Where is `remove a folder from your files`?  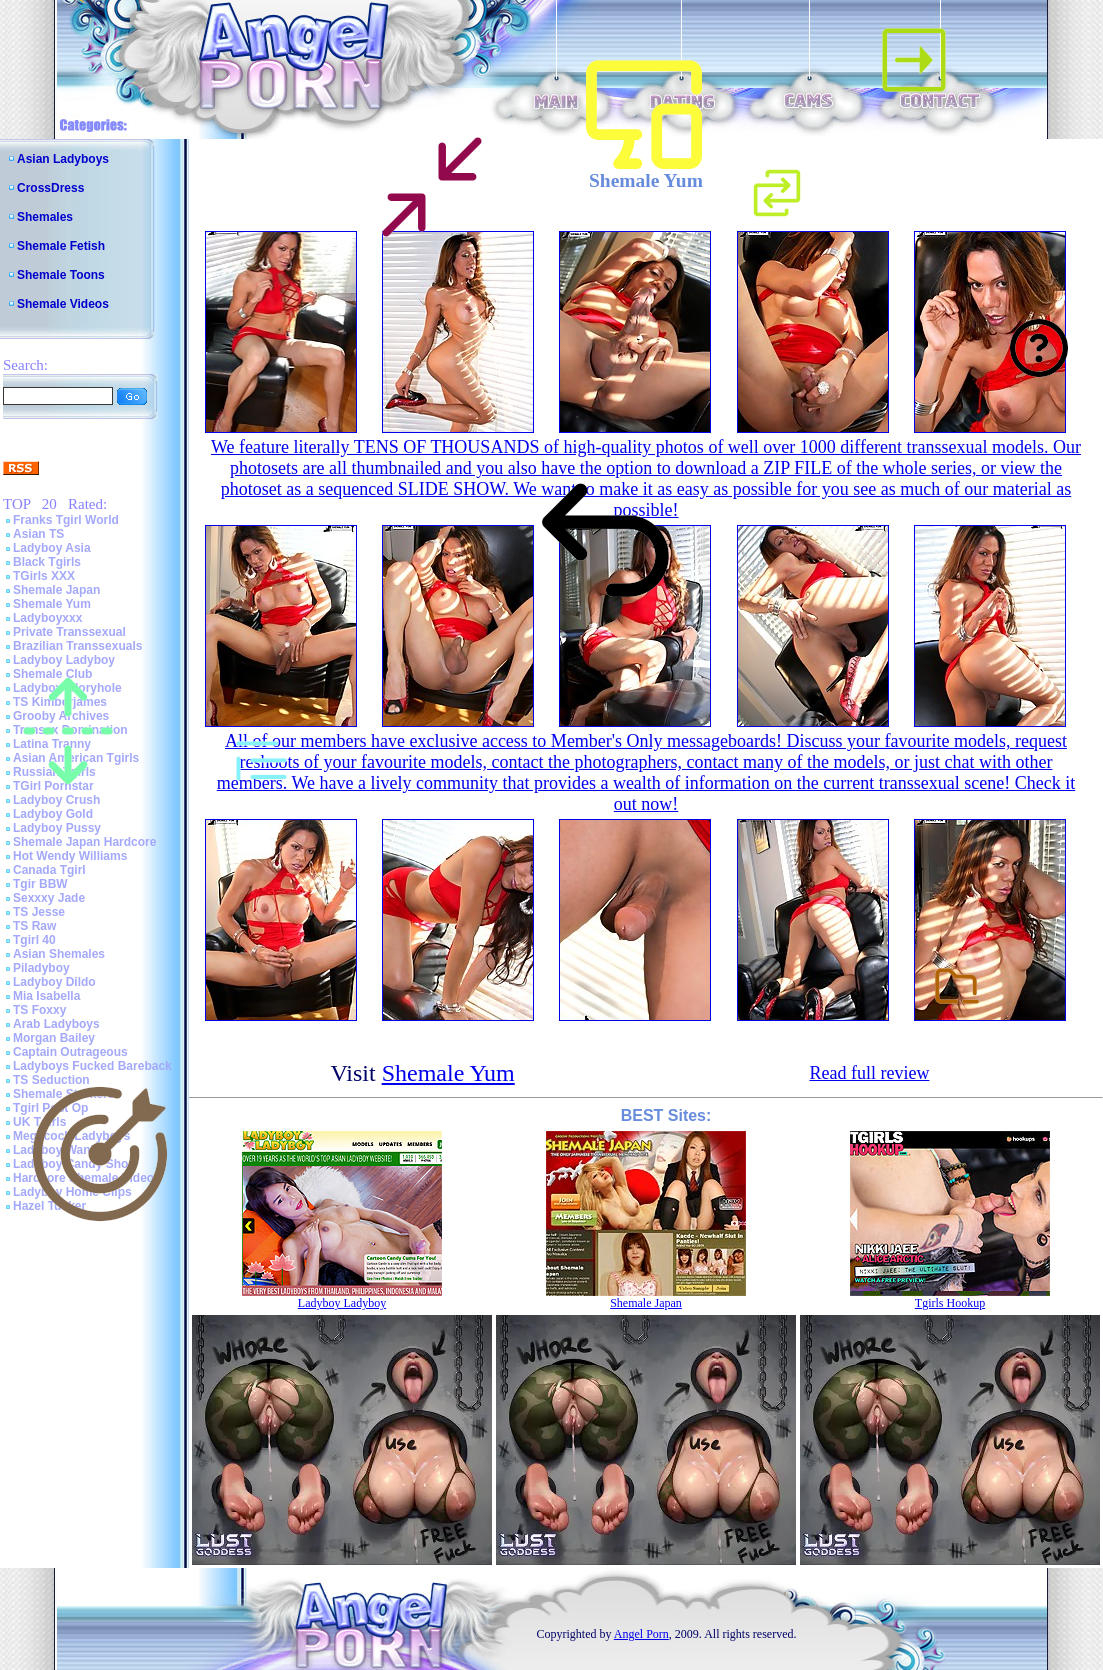 remove a folder from your files is located at coordinates (956, 987).